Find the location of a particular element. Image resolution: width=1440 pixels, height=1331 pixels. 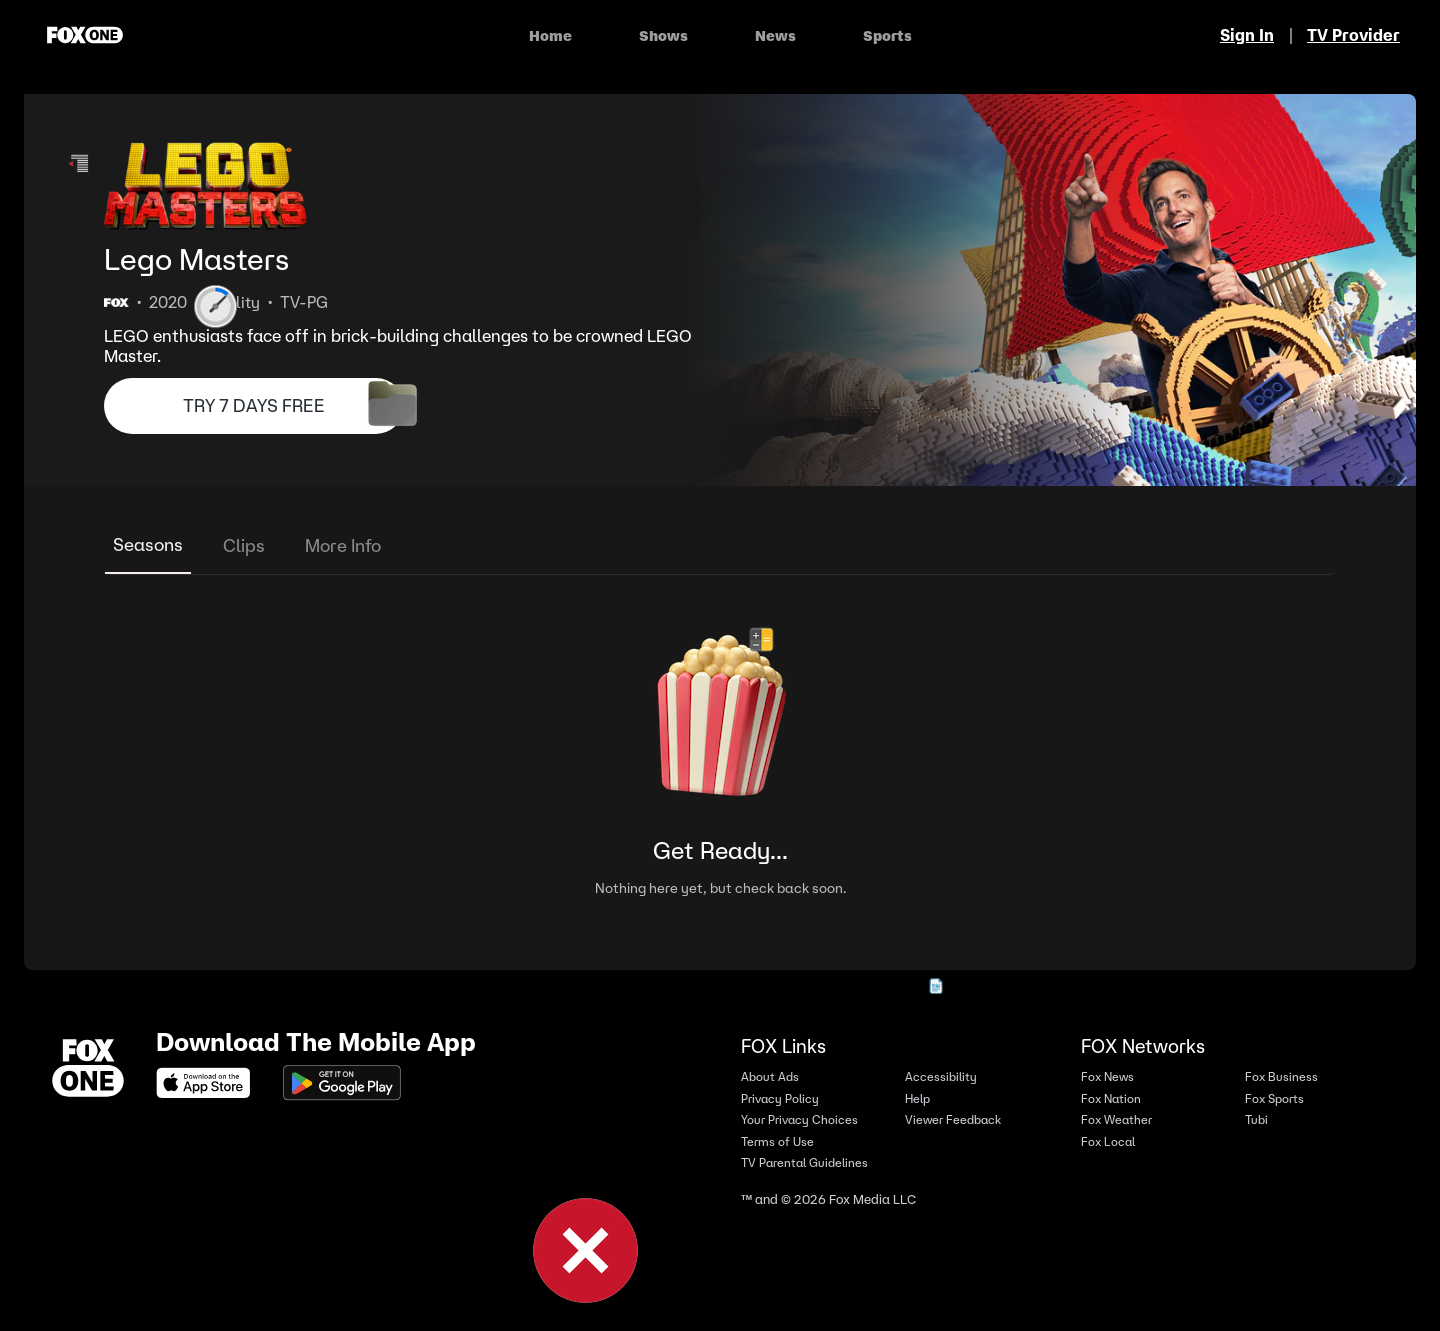

open the calculator app is located at coordinates (761, 639).